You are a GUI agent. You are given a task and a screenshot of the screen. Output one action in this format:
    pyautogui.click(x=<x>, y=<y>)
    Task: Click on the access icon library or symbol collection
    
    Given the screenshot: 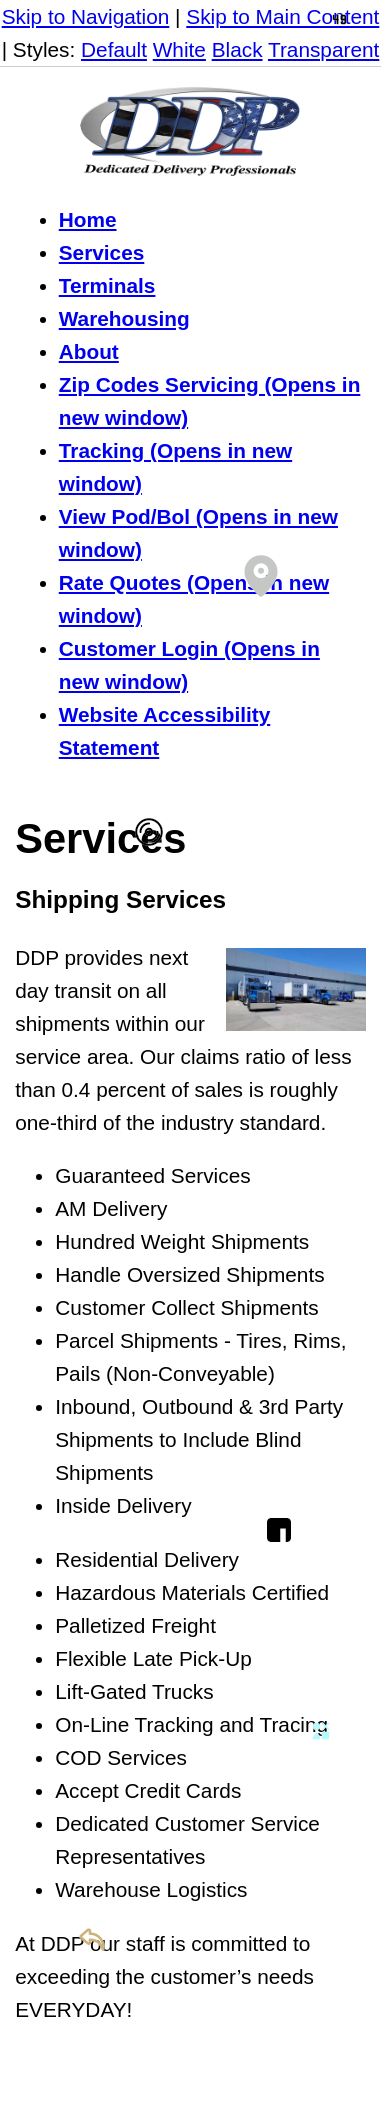 What is the action you would take?
    pyautogui.click(x=321, y=1731)
    